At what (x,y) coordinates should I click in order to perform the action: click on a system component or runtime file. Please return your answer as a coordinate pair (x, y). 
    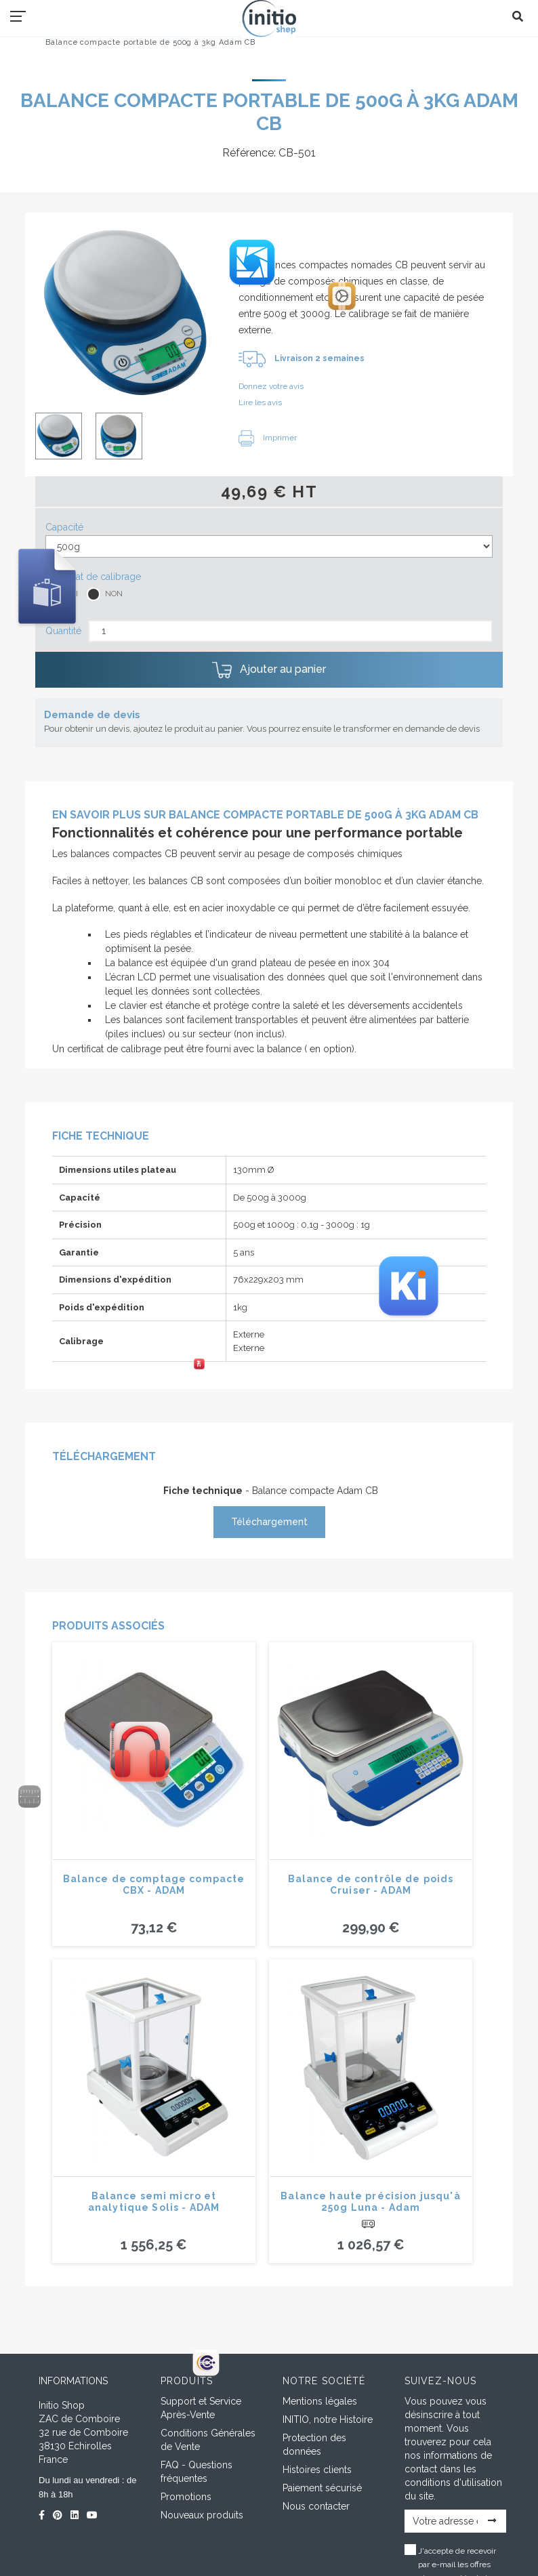
    Looking at the image, I should click on (342, 296).